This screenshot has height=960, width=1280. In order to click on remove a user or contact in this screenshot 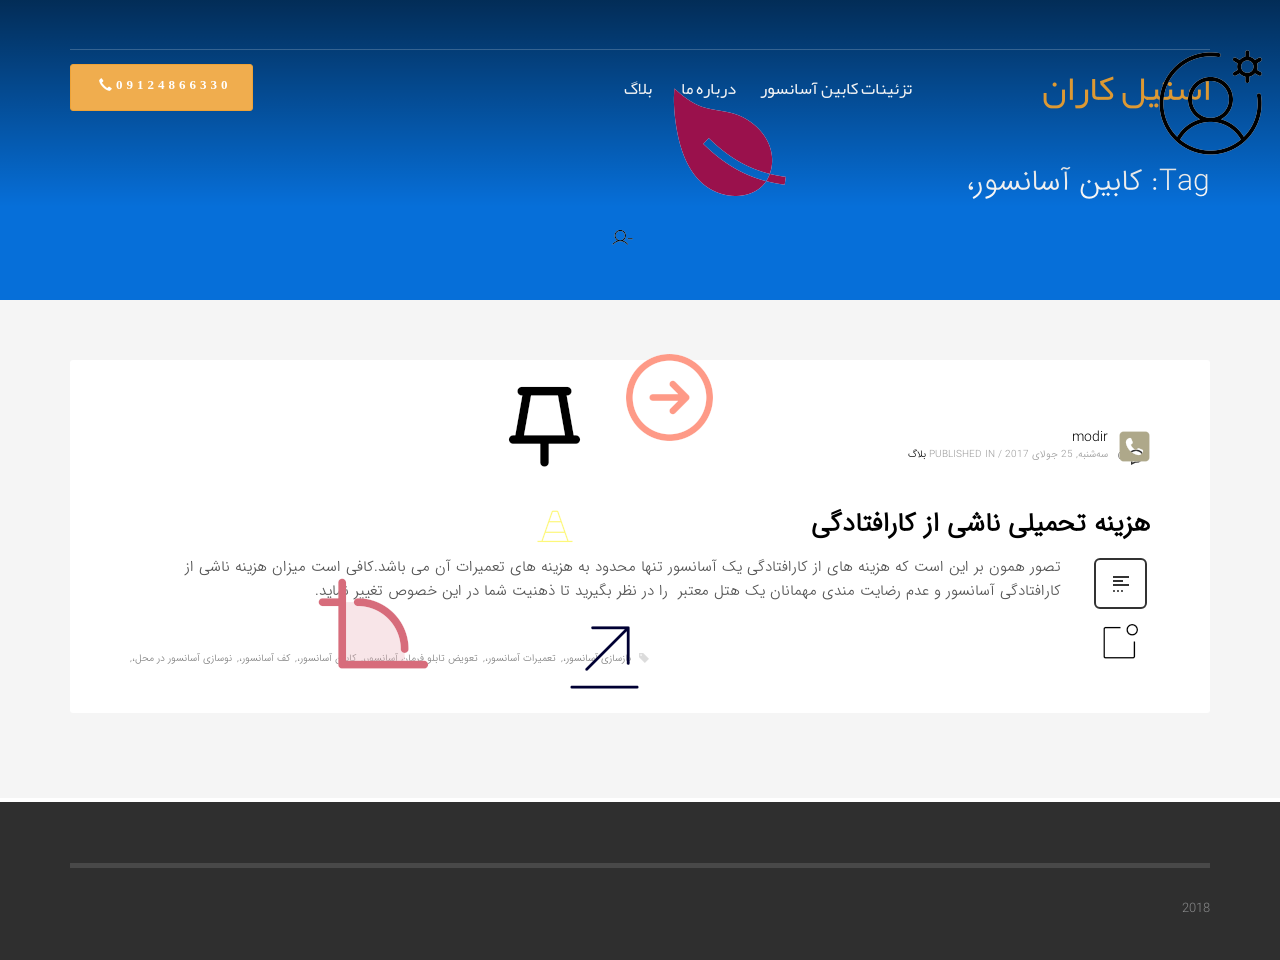, I will do `click(622, 238)`.